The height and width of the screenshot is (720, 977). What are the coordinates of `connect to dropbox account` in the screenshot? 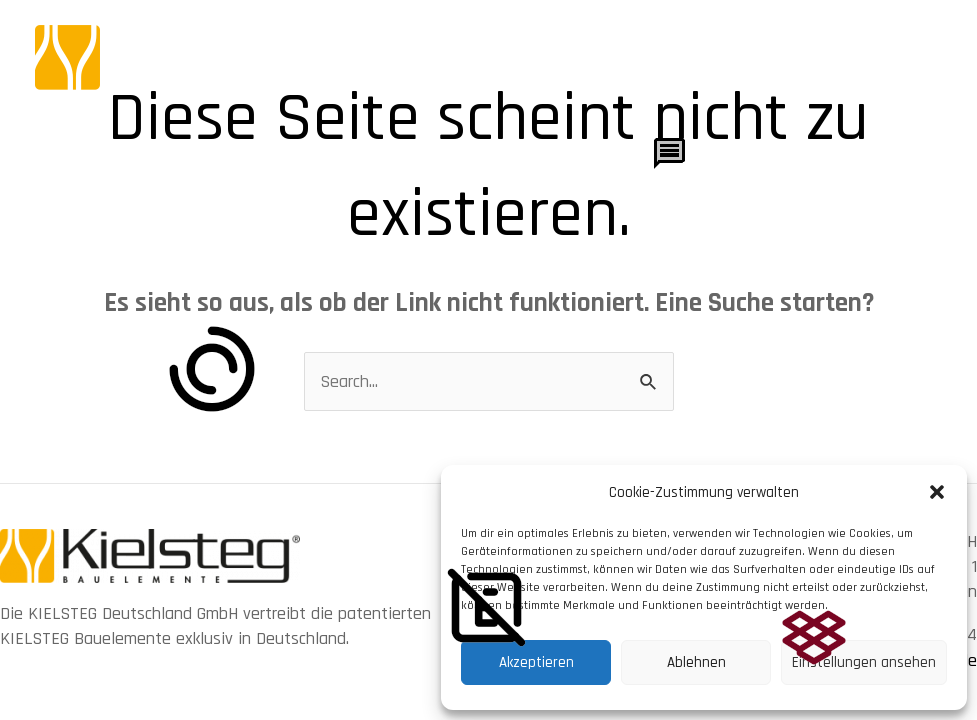 It's located at (814, 636).